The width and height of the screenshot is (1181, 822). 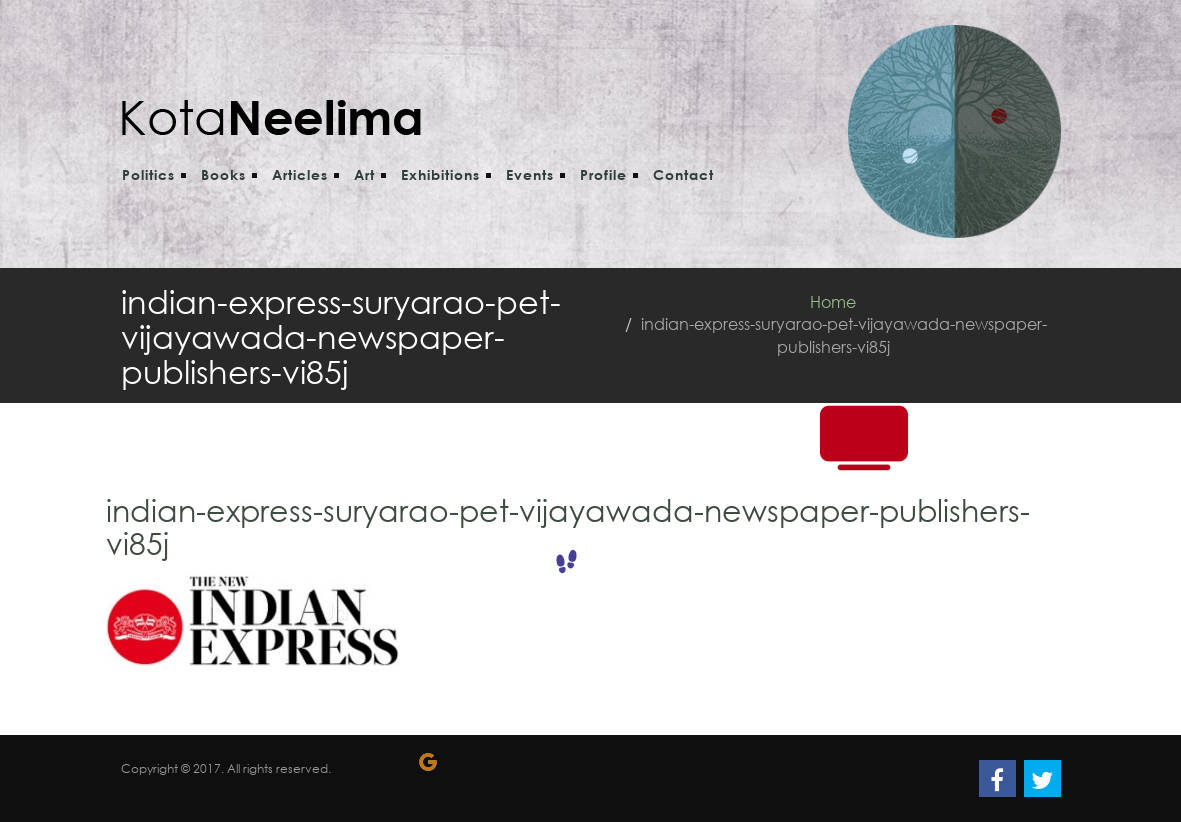 I want to click on track your steps or walking activity, so click(x=566, y=561).